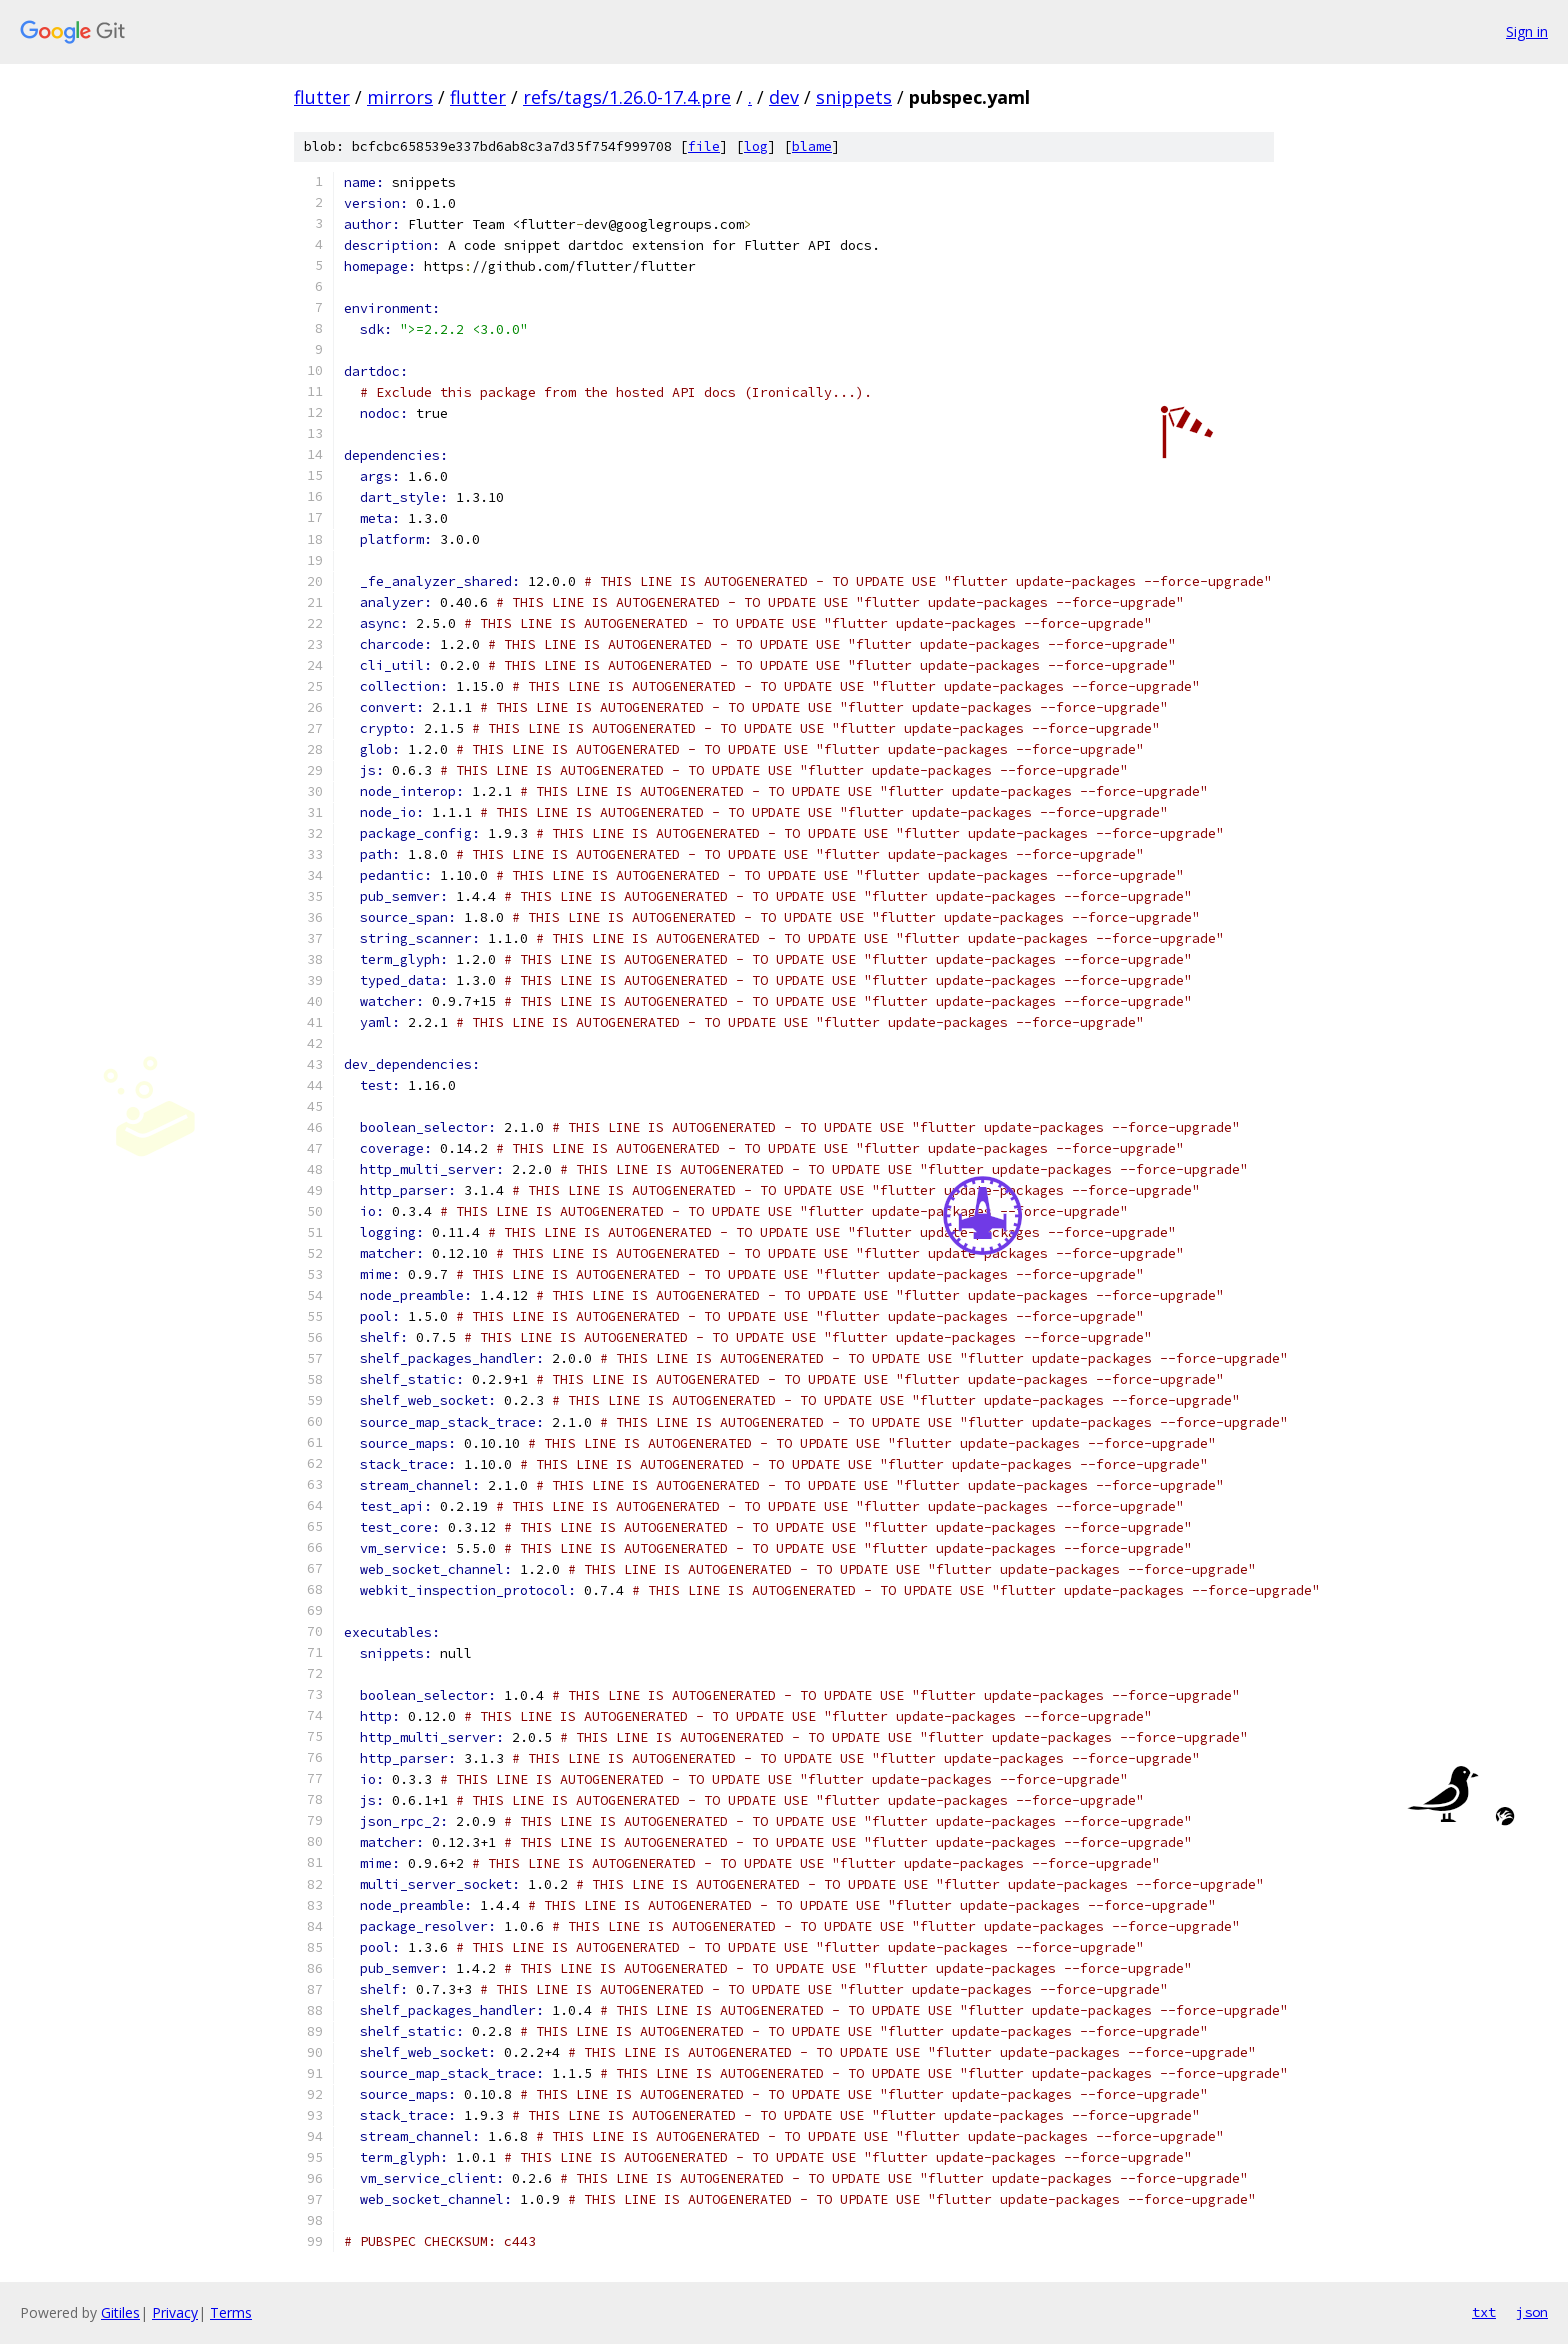  What do you see at coordinates (1505, 1816) in the screenshot?
I see `werewolf or lycanthropy status effect indicator` at bounding box center [1505, 1816].